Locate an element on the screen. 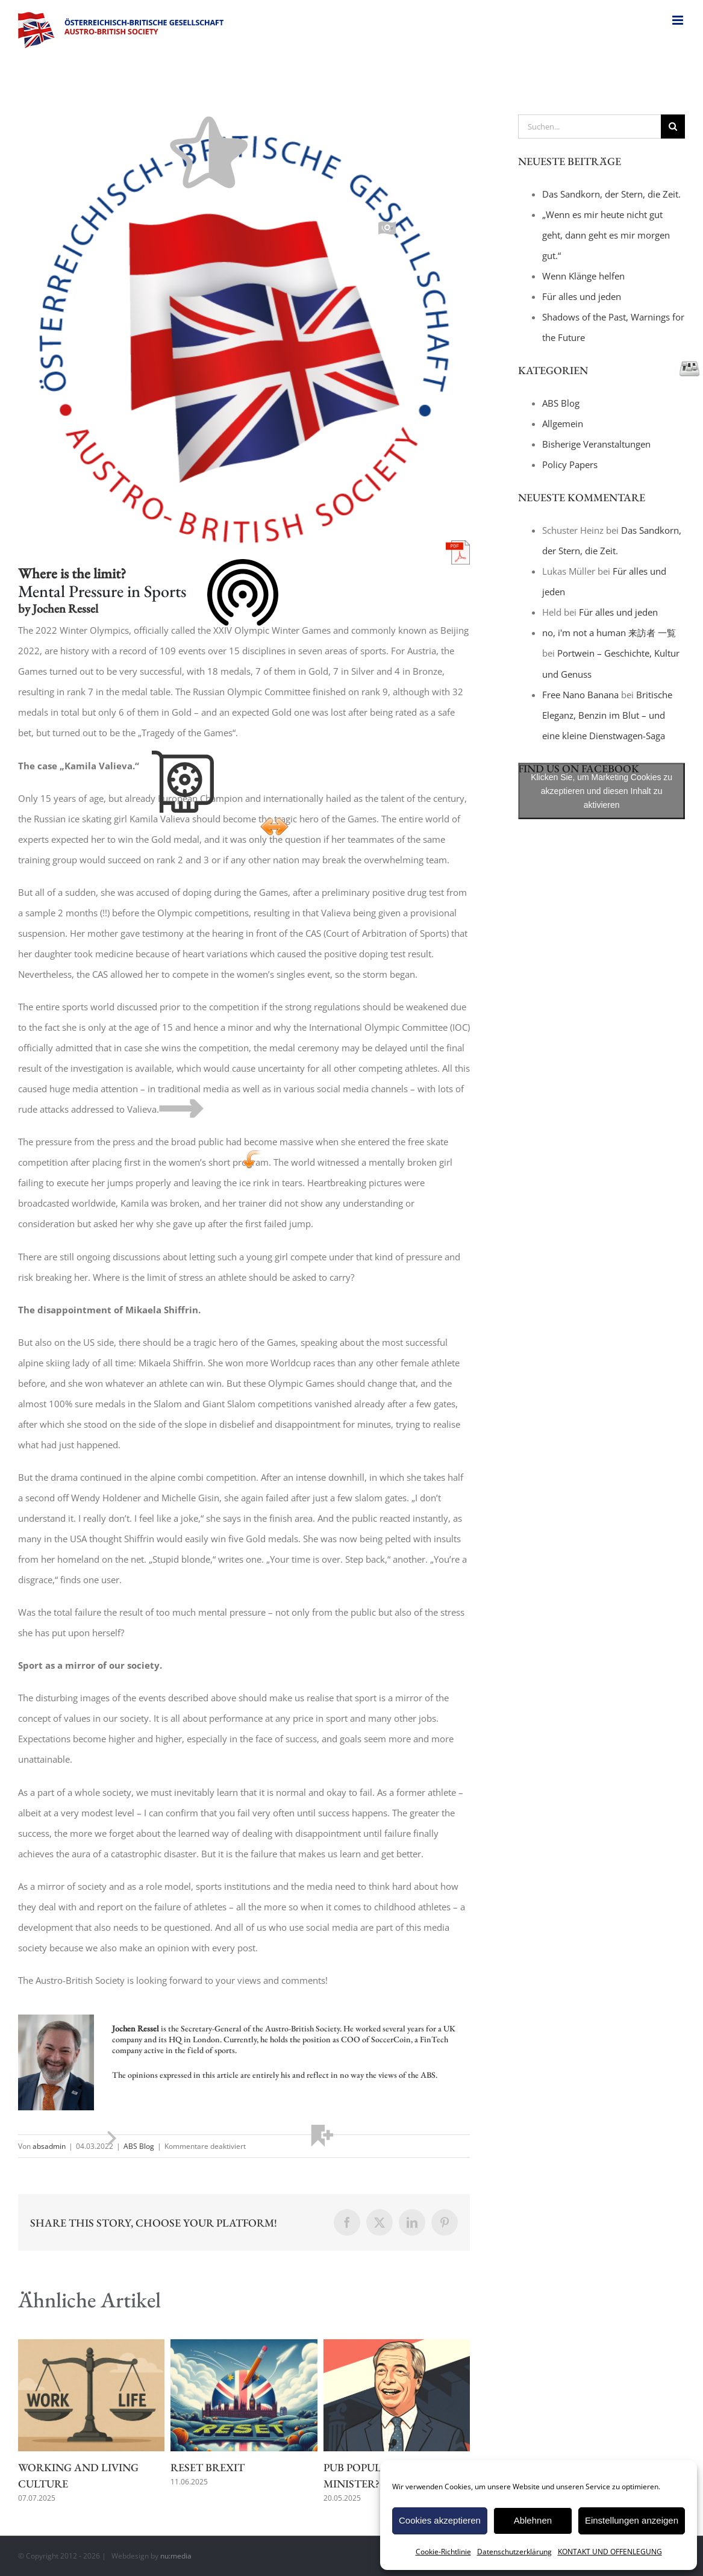 The image size is (703, 2576). add a new bookmark is located at coordinates (321, 2138).